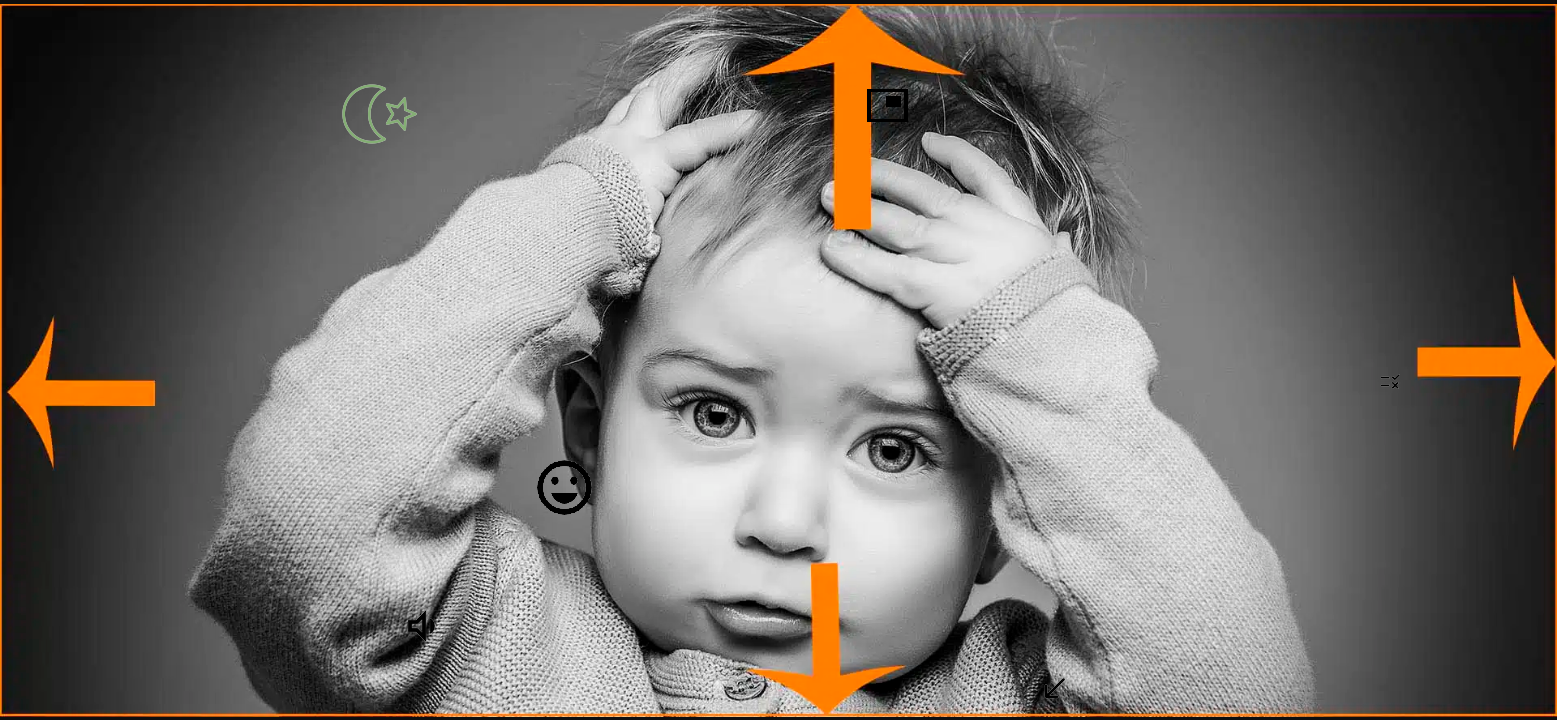 The height and width of the screenshot is (720, 1557). What do you see at coordinates (564, 487) in the screenshot?
I see `add an emoji or reaction` at bounding box center [564, 487].